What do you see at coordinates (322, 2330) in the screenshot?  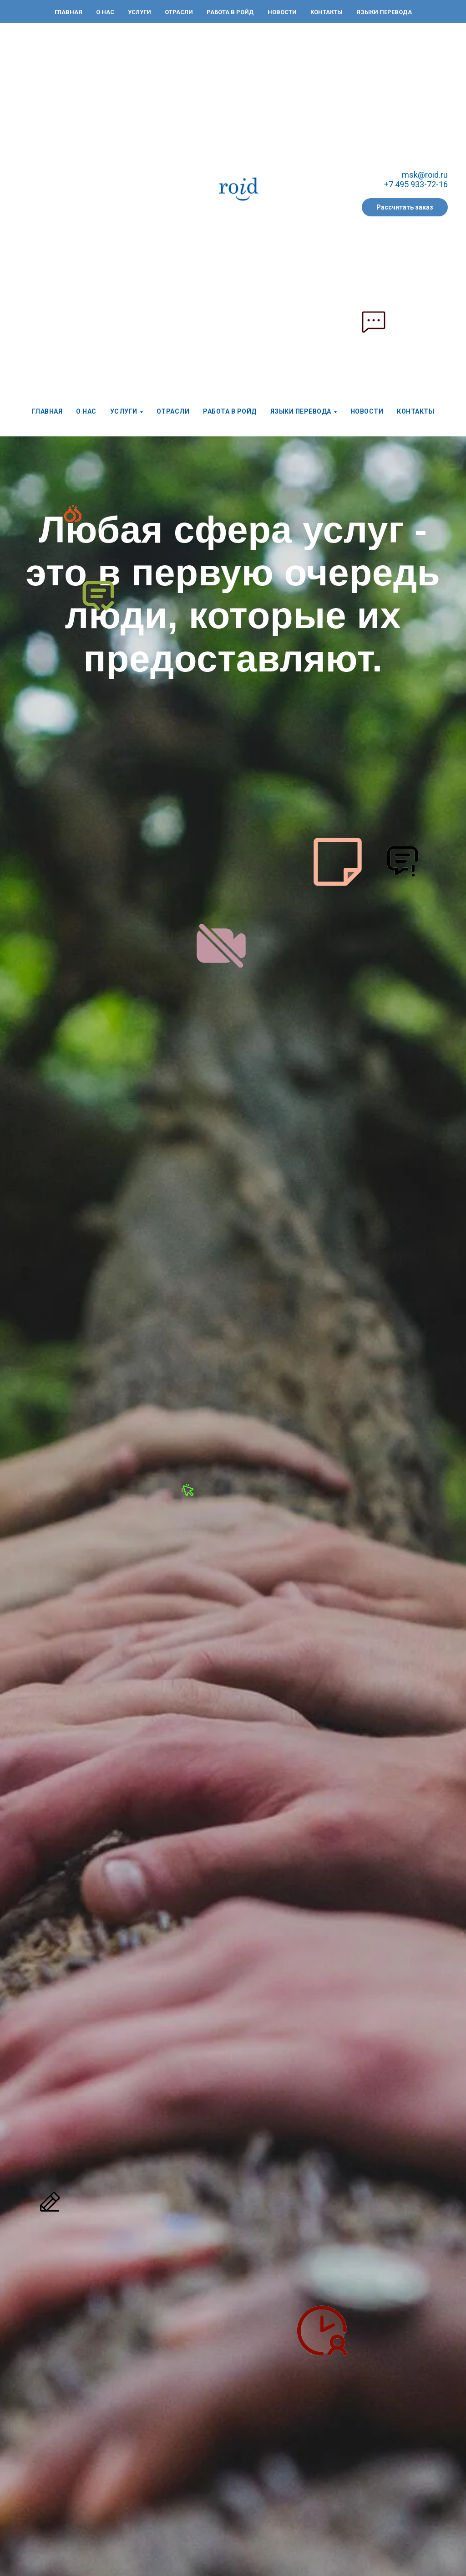 I see `view user activity history` at bounding box center [322, 2330].